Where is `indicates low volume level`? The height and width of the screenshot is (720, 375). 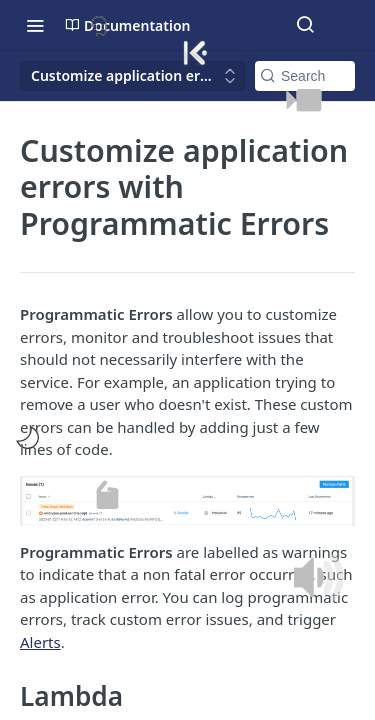 indicates low volume level is located at coordinates (320, 577).